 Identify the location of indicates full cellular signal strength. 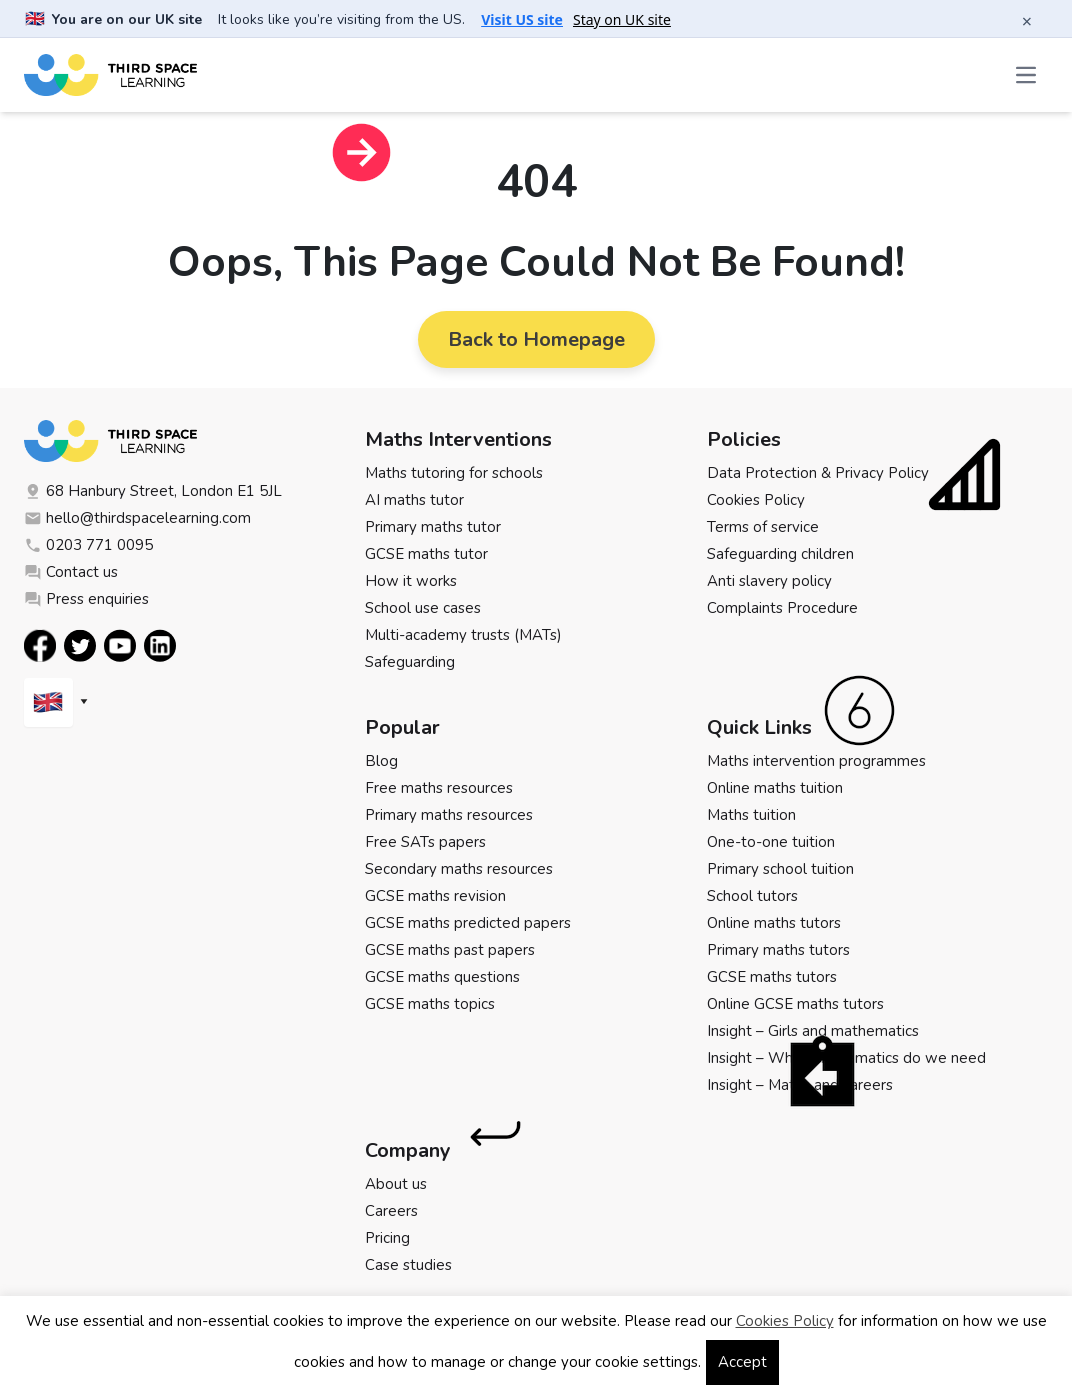
(964, 474).